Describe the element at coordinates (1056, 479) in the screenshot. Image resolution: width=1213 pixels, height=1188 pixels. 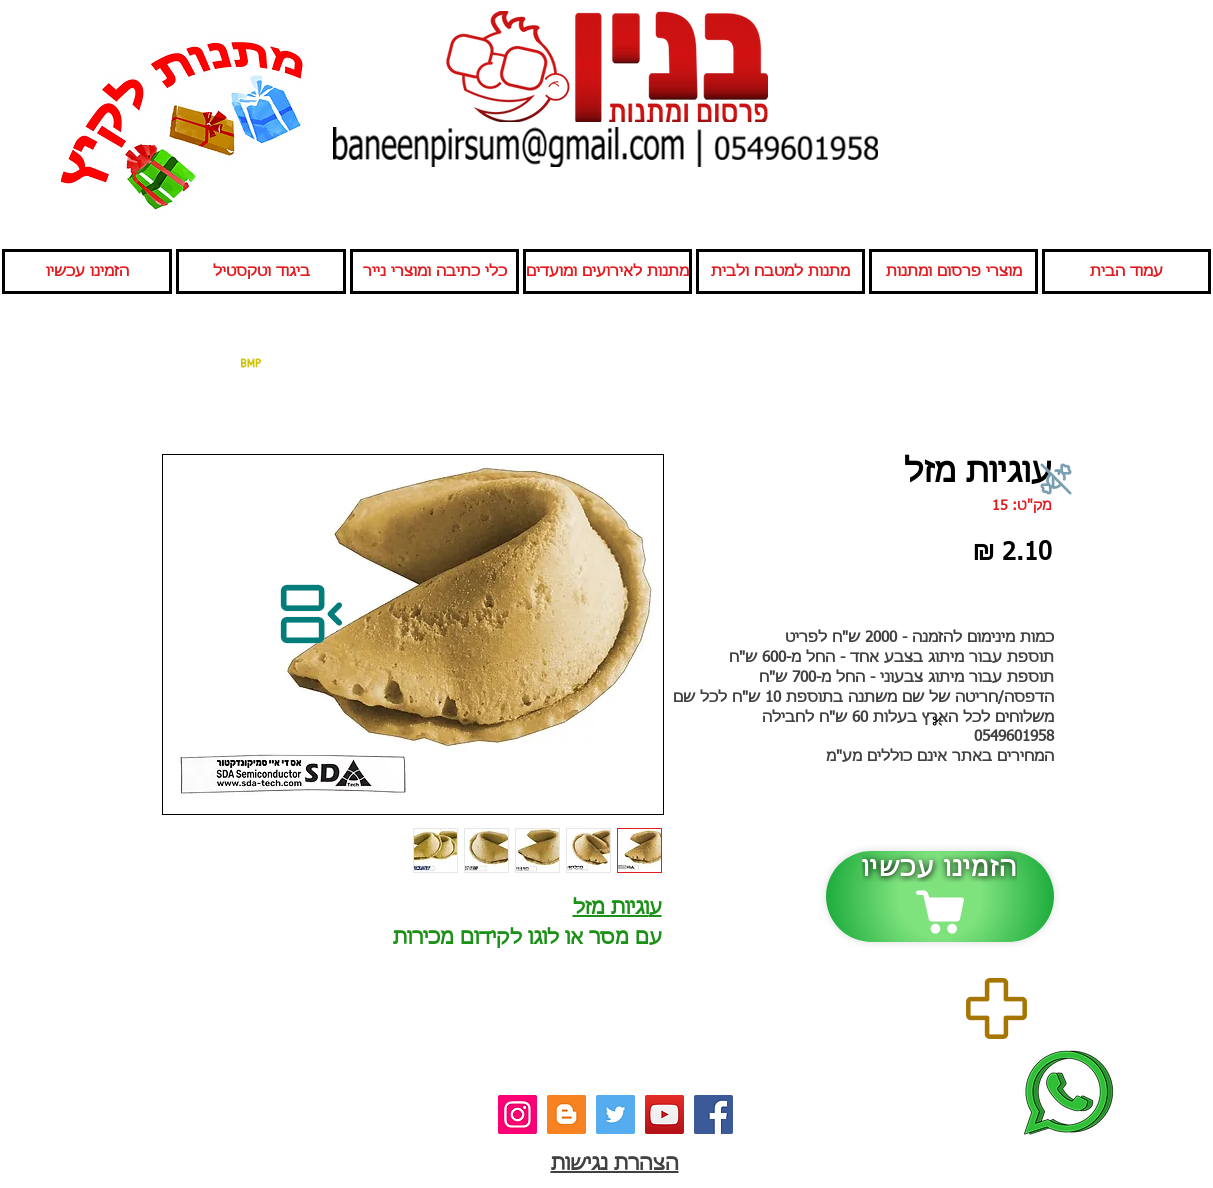
I see `disable candy crush notifications` at that location.